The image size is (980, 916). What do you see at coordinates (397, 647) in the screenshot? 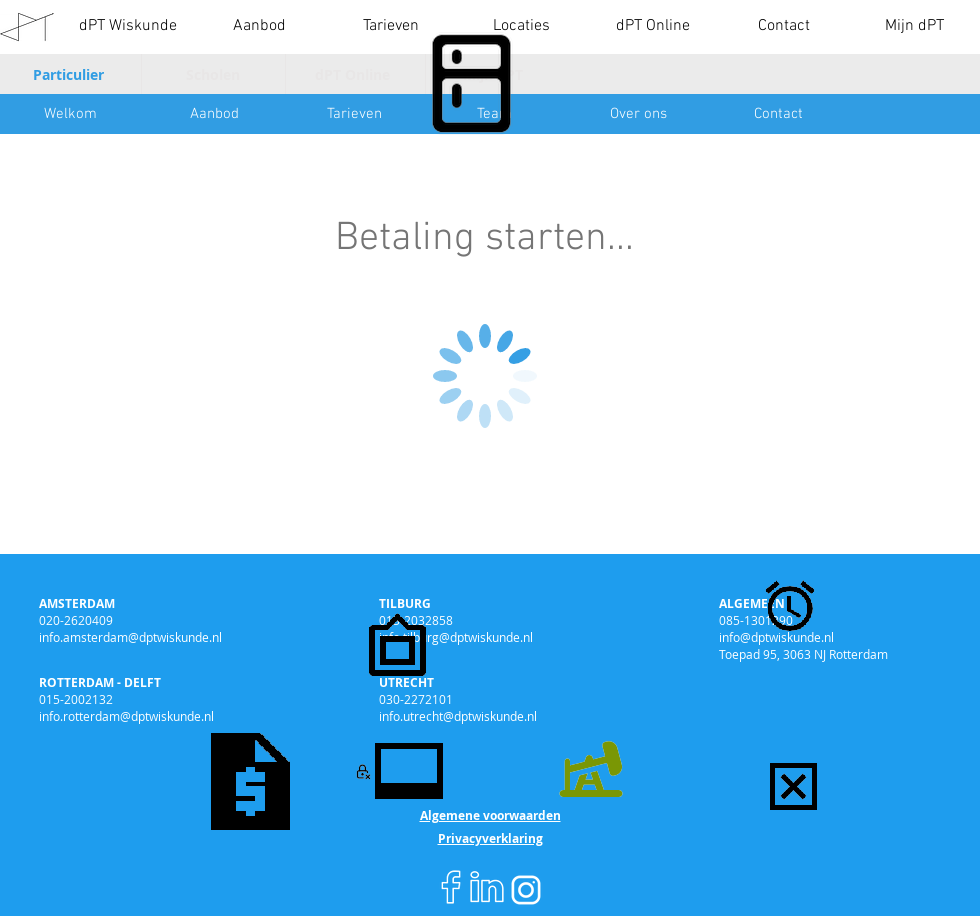
I see `view framed photos or artwork` at bounding box center [397, 647].